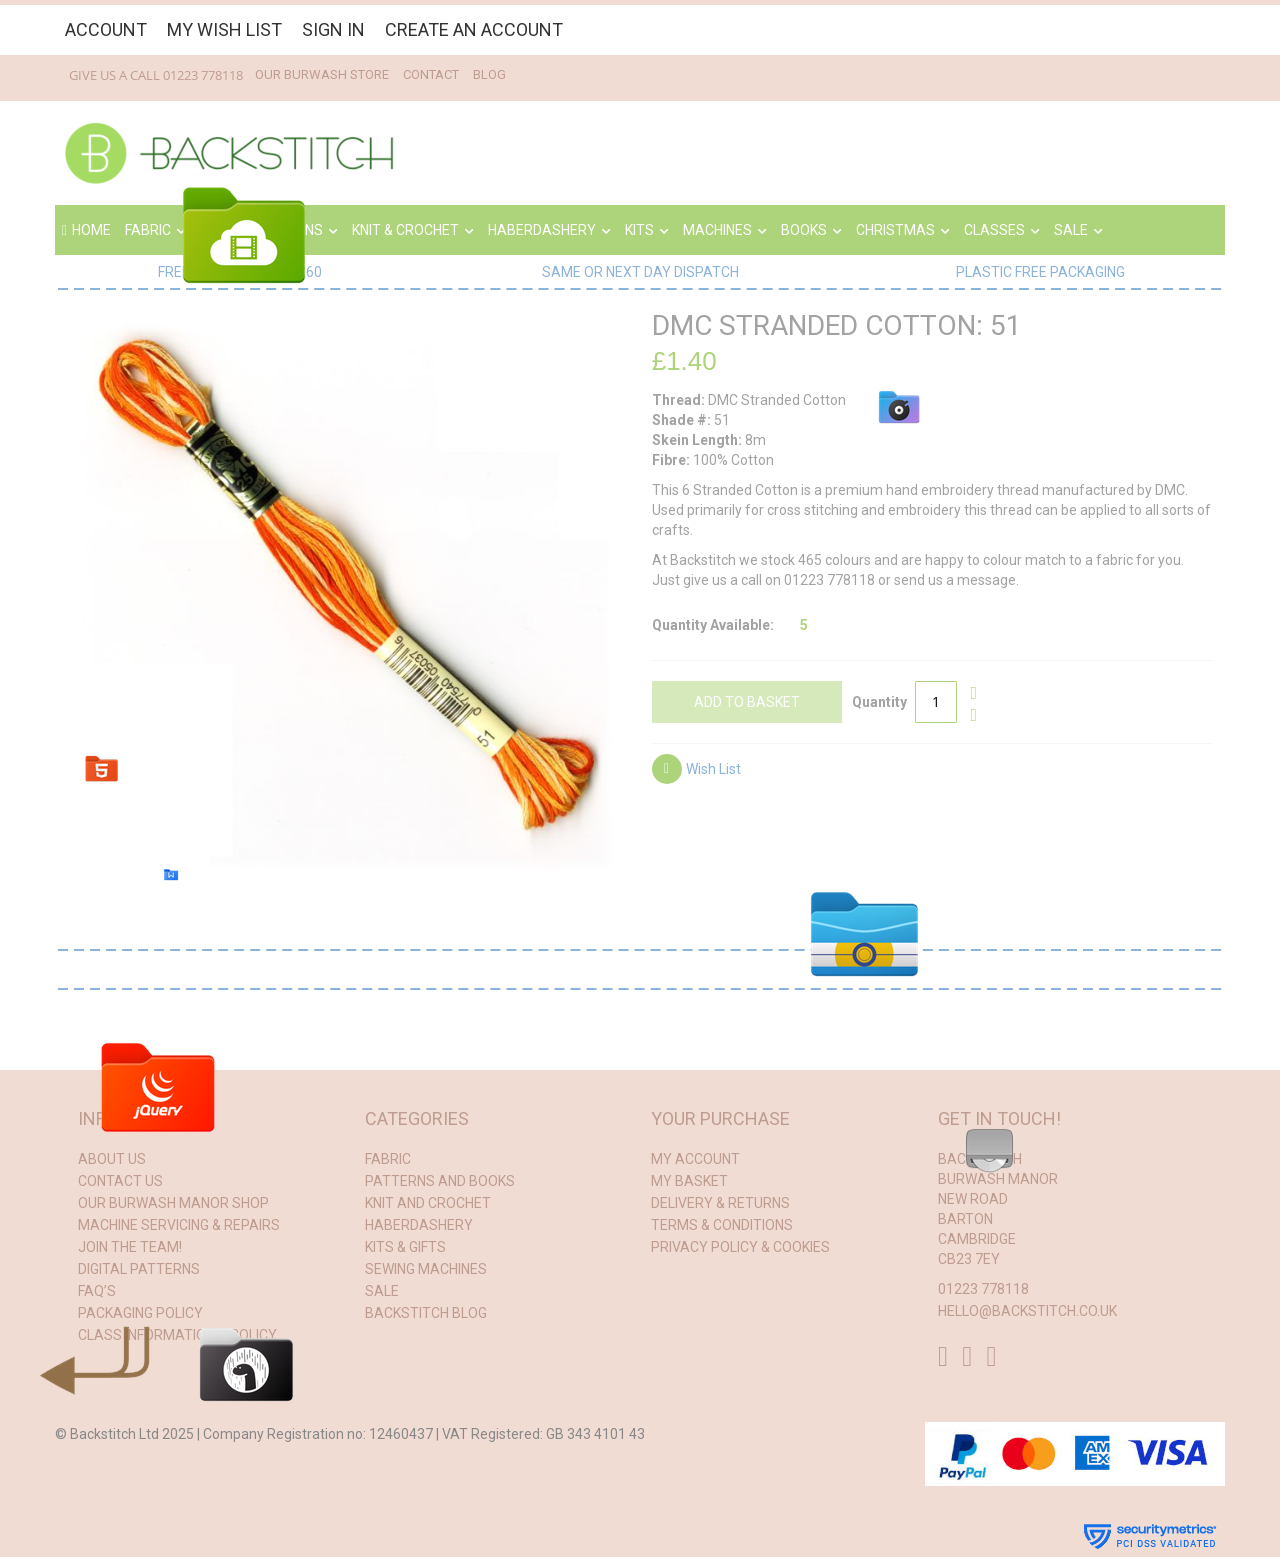 Image resolution: width=1280 pixels, height=1557 pixels. What do you see at coordinates (864, 937) in the screenshot?
I see `open pokémon collection folder` at bounding box center [864, 937].